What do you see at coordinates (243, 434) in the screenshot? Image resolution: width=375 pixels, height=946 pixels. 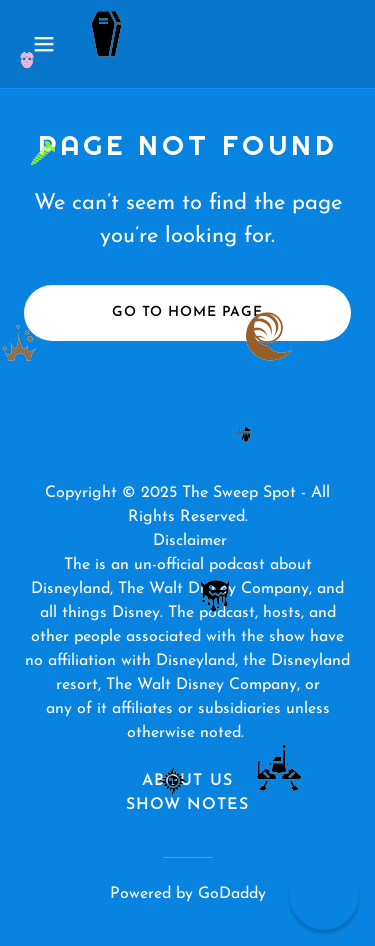 I see `indicates hidden complexity or underlying data not immediately visible` at bounding box center [243, 434].